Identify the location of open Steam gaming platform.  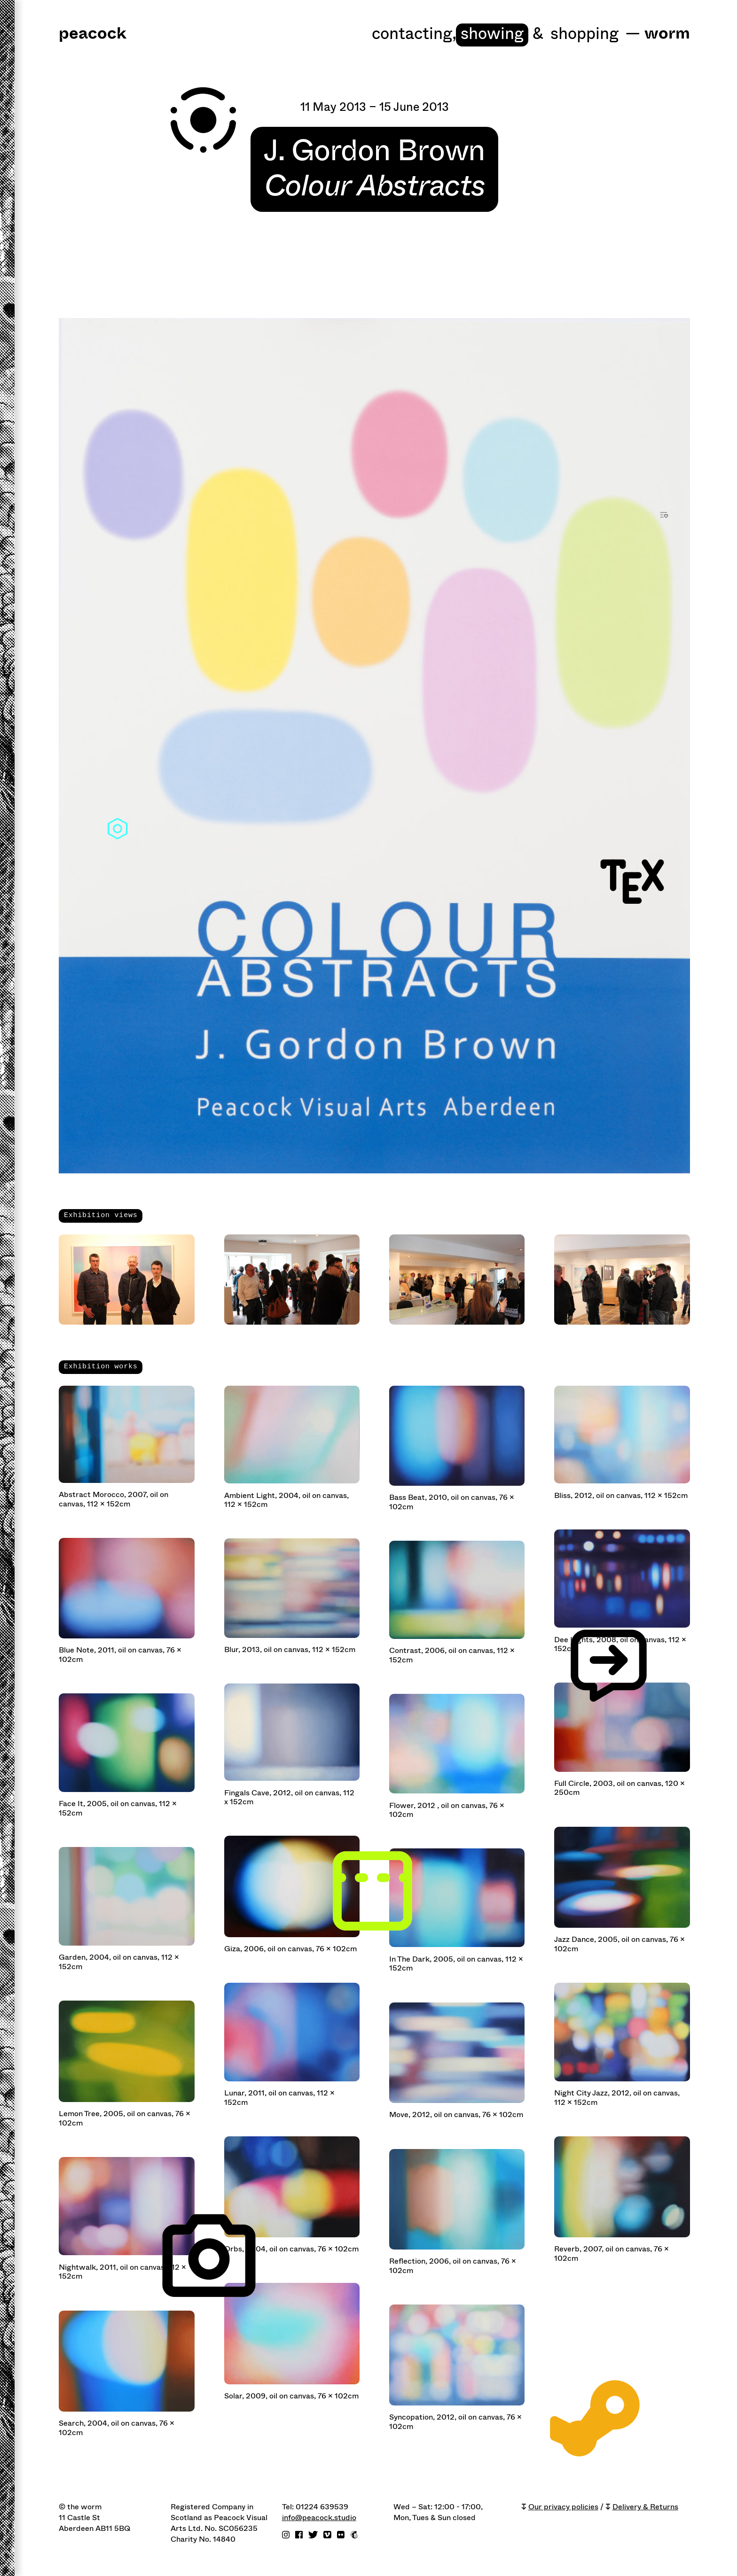
(595, 2416).